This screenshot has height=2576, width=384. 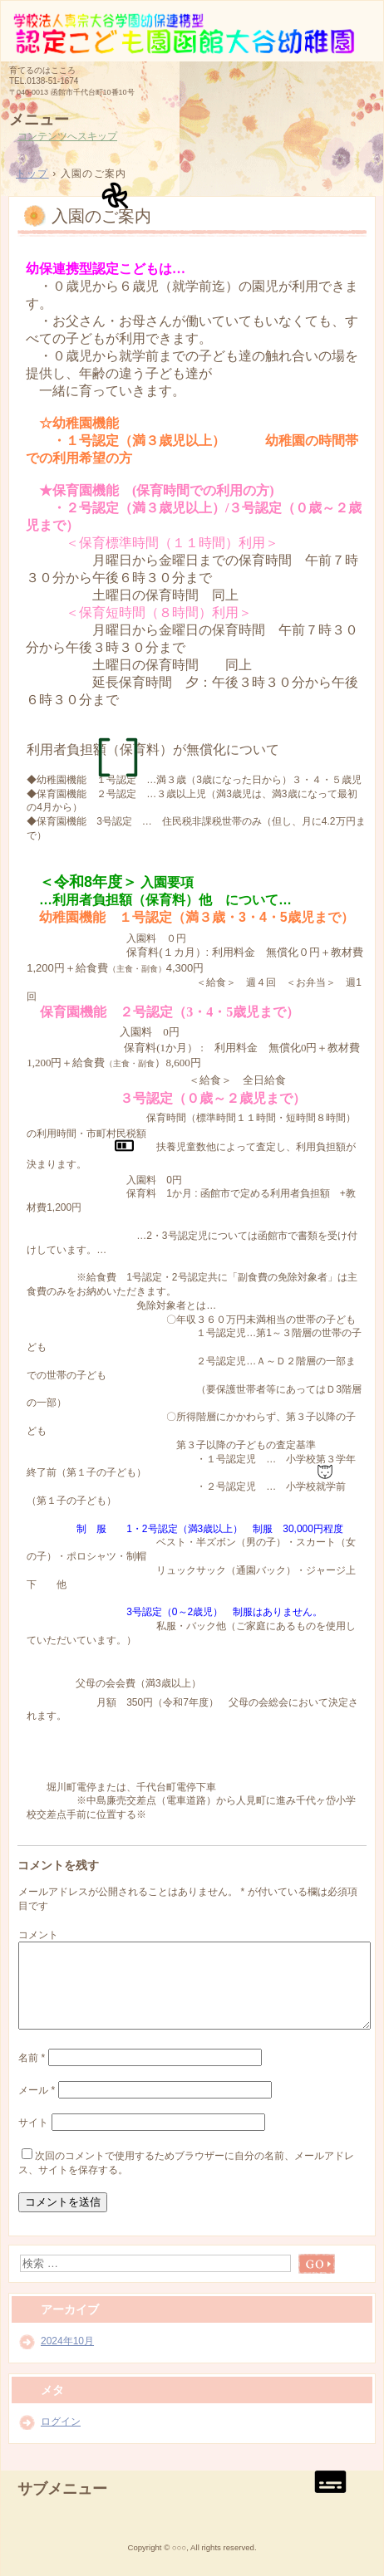 What do you see at coordinates (325, 1472) in the screenshot?
I see `view pet or animal-related content` at bounding box center [325, 1472].